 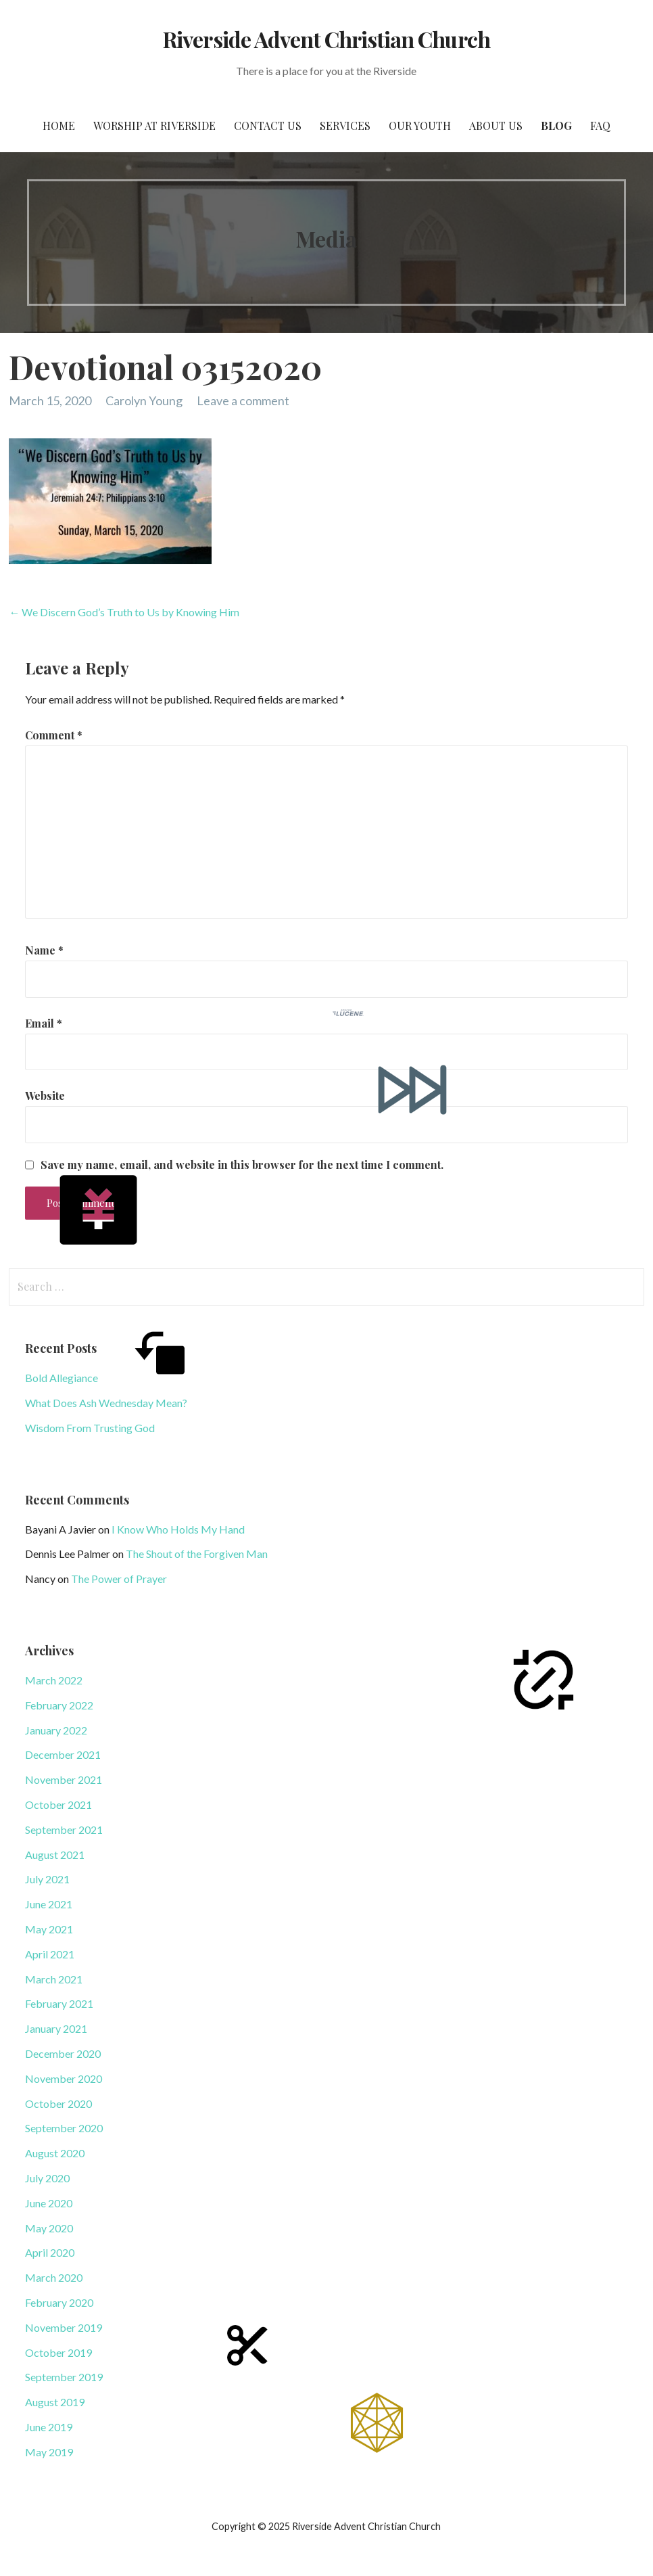 I want to click on access chinese yuan payment options, so click(x=98, y=1210).